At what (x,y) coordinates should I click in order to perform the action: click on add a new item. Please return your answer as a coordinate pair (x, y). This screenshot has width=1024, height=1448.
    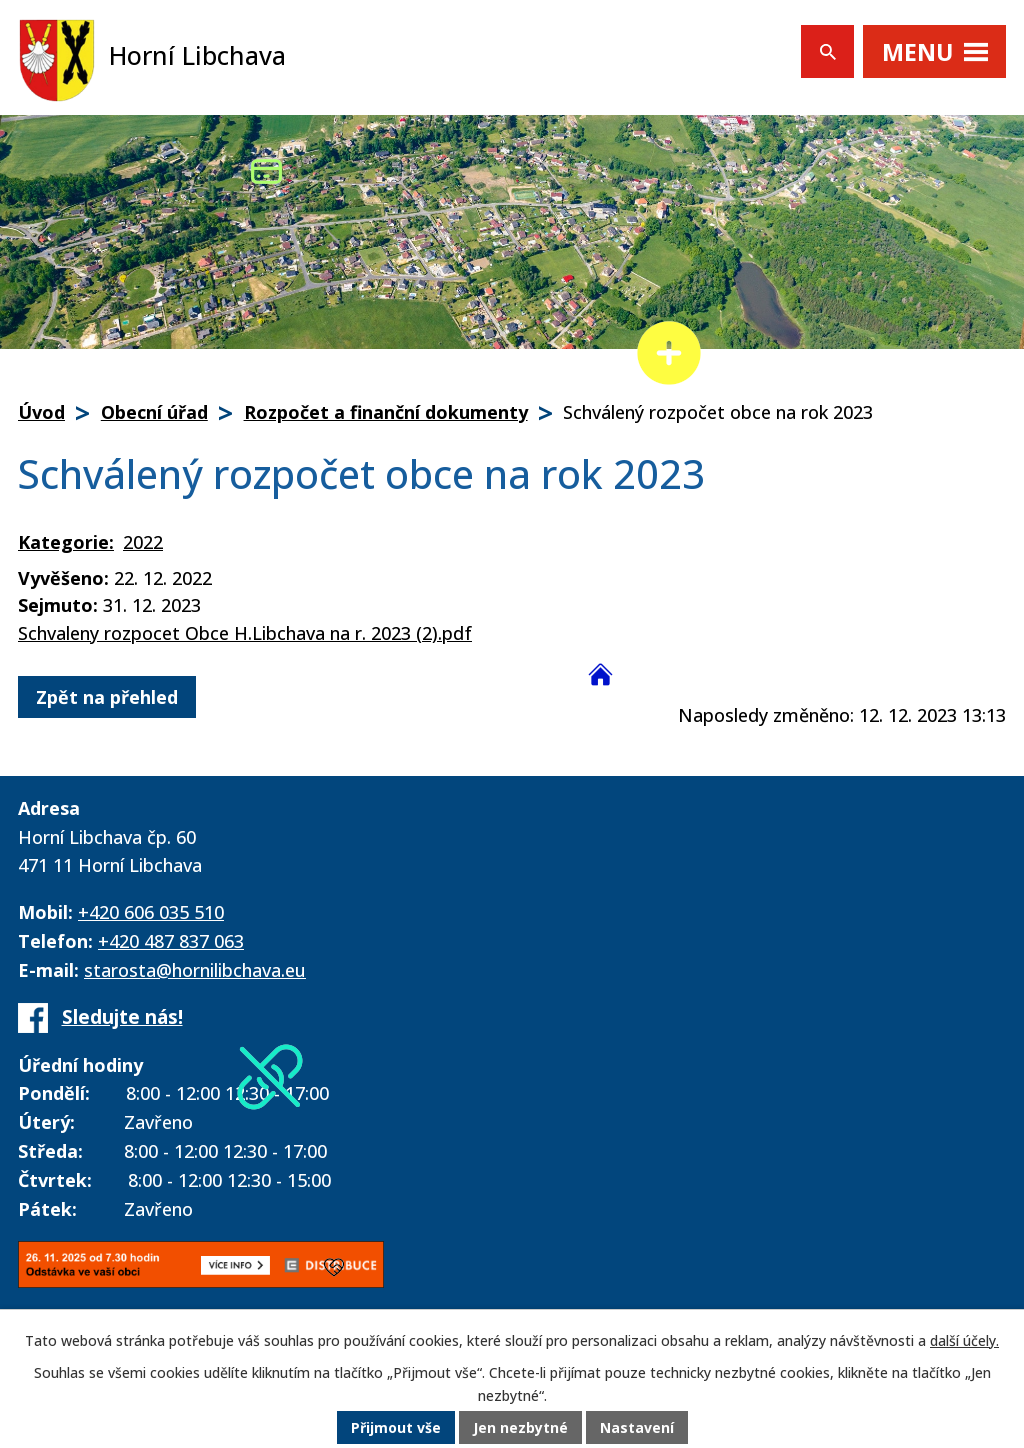
    Looking at the image, I should click on (669, 353).